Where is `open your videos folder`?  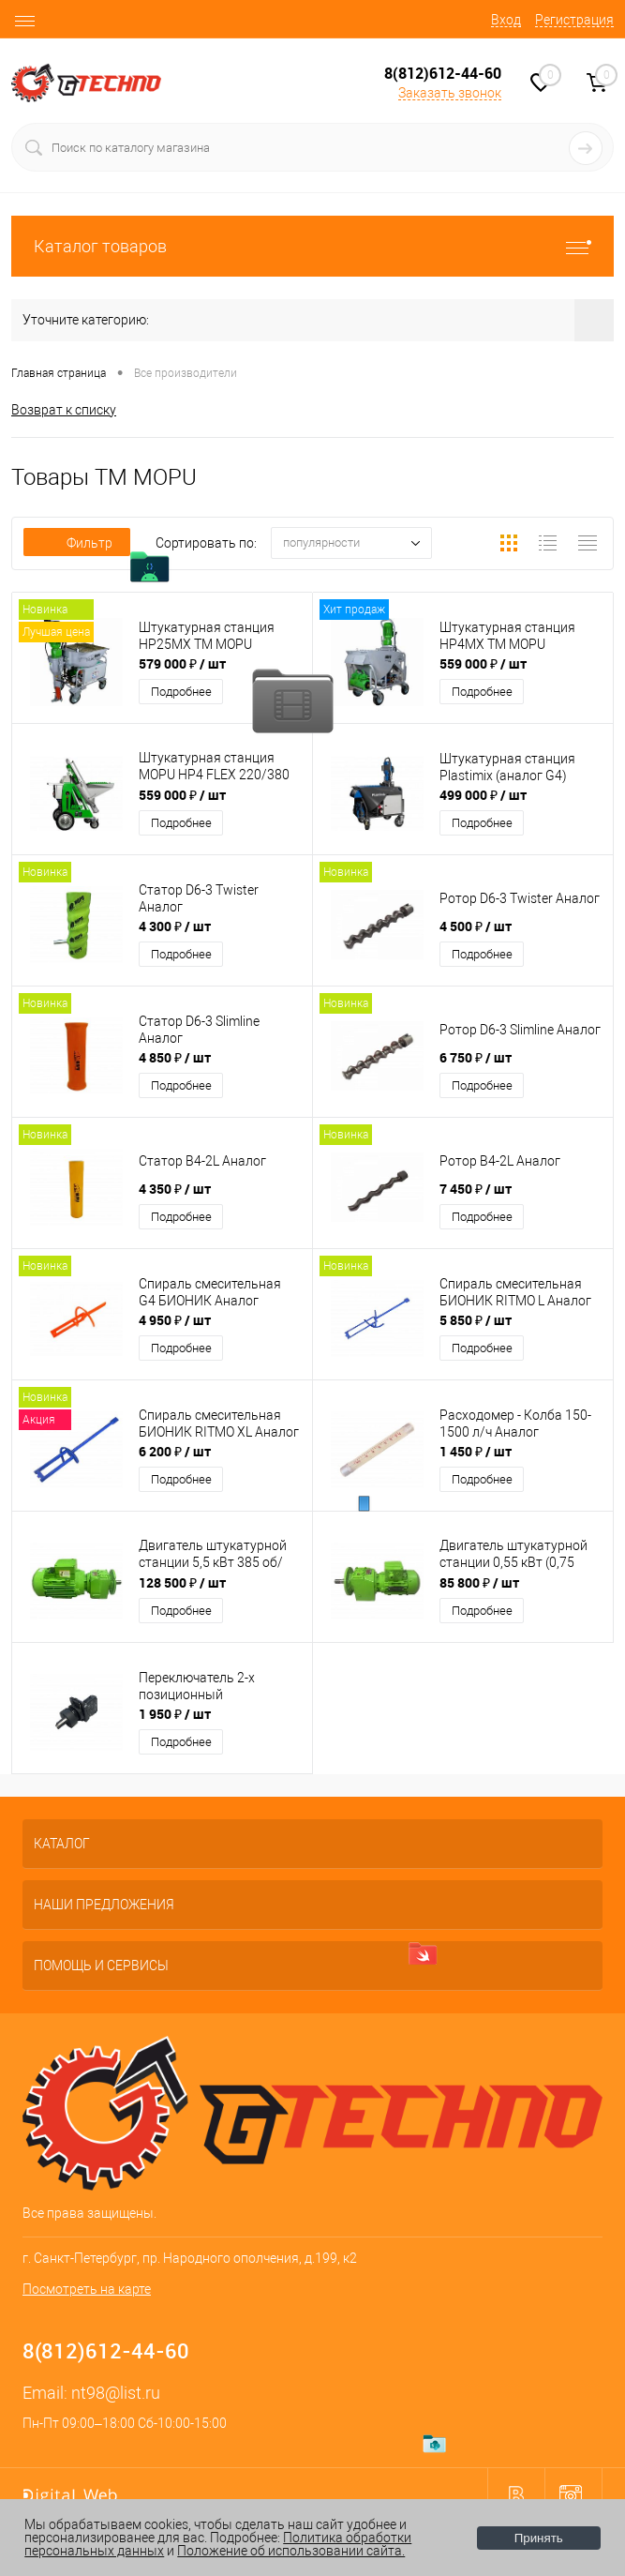
open your videos folder is located at coordinates (292, 700).